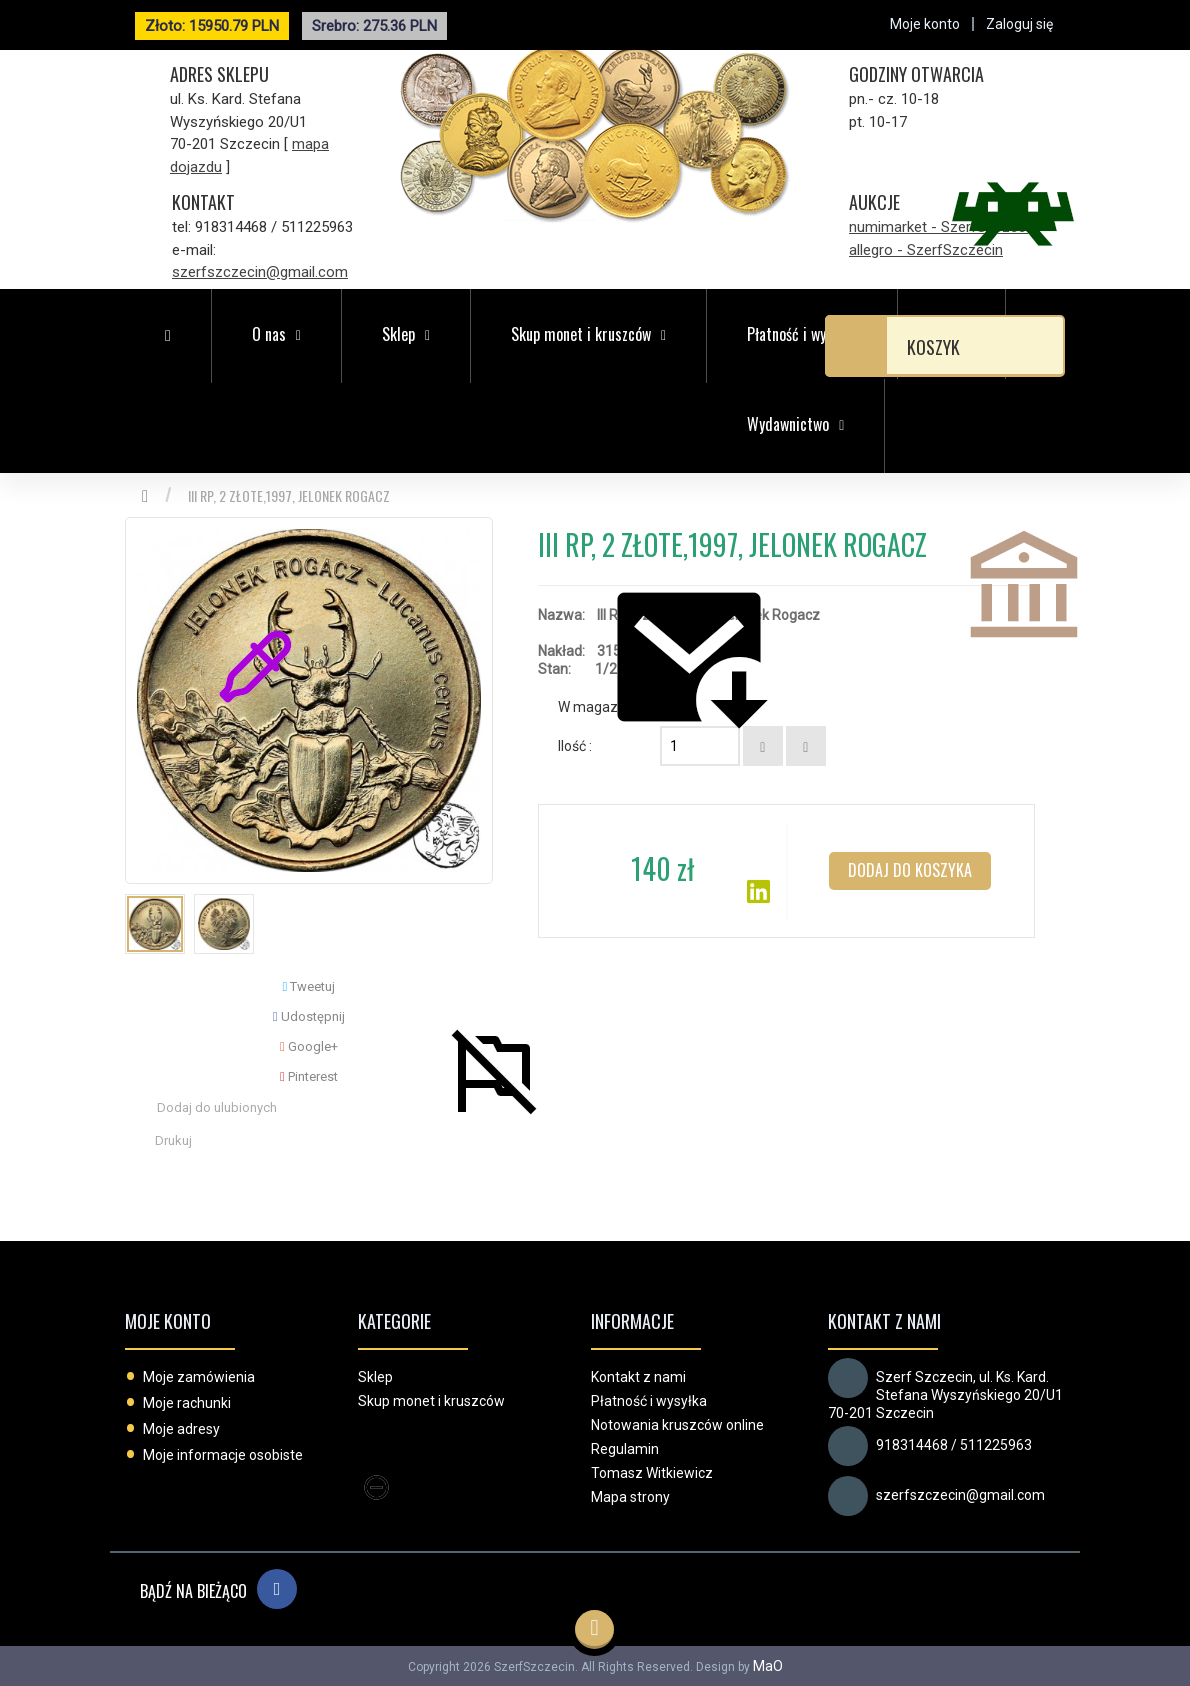 This screenshot has width=1190, height=1686. Describe the element at coordinates (1024, 584) in the screenshot. I see `access banking or financial services` at that location.